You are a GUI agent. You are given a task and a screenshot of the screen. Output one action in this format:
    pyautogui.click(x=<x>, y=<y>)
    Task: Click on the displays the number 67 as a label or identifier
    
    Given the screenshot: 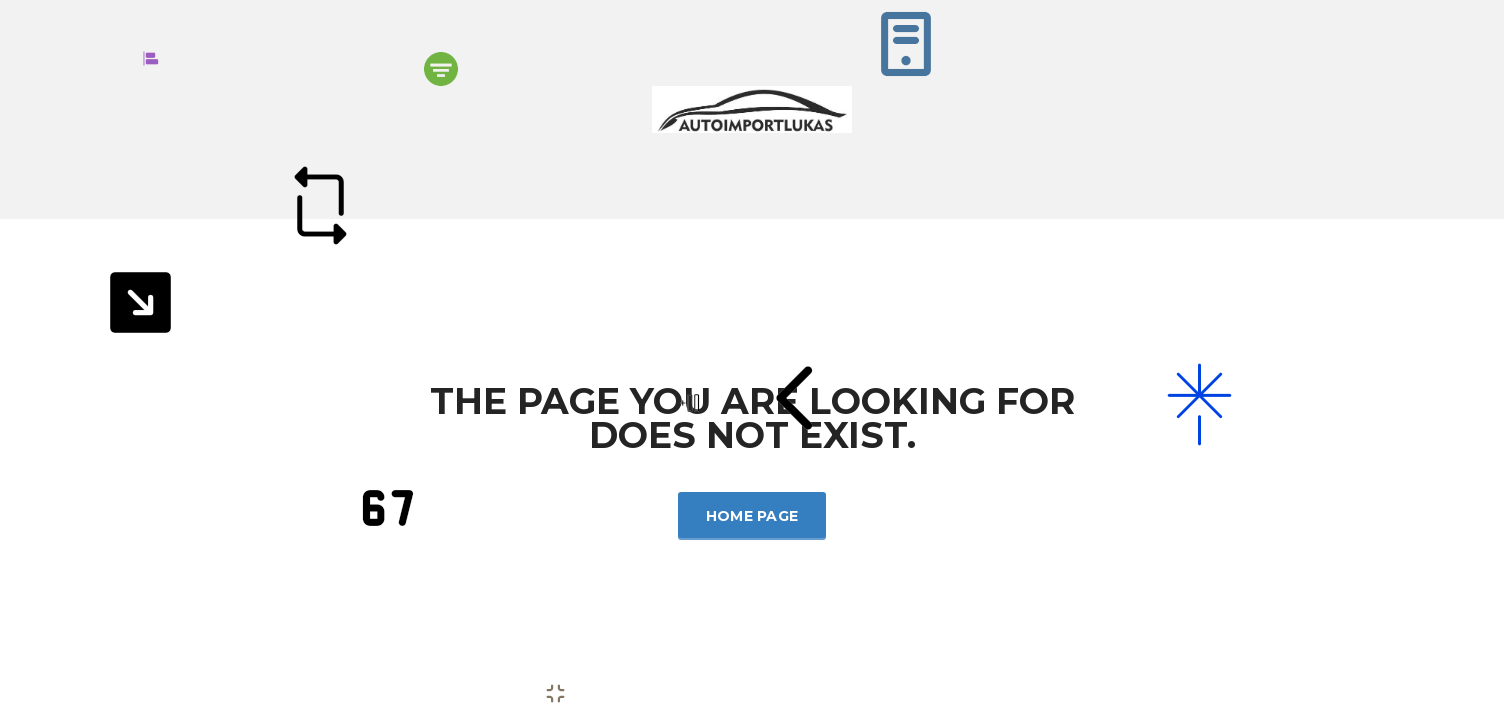 What is the action you would take?
    pyautogui.click(x=388, y=508)
    